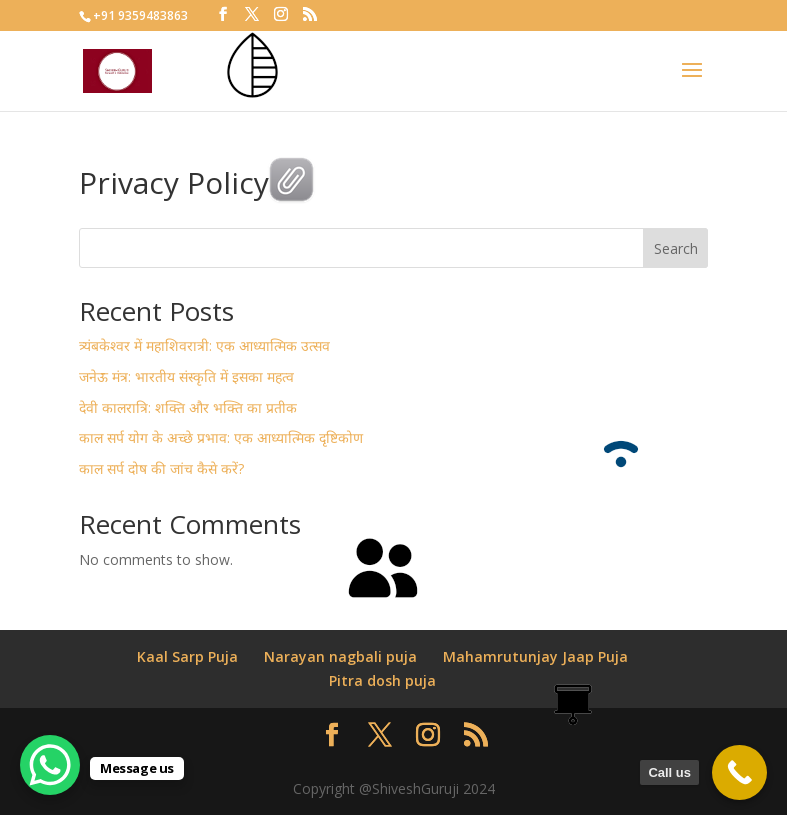 This screenshot has width=787, height=815. What do you see at coordinates (291, 179) in the screenshot?
I see `open office or productivity applications` at bounding box center [291, 179].